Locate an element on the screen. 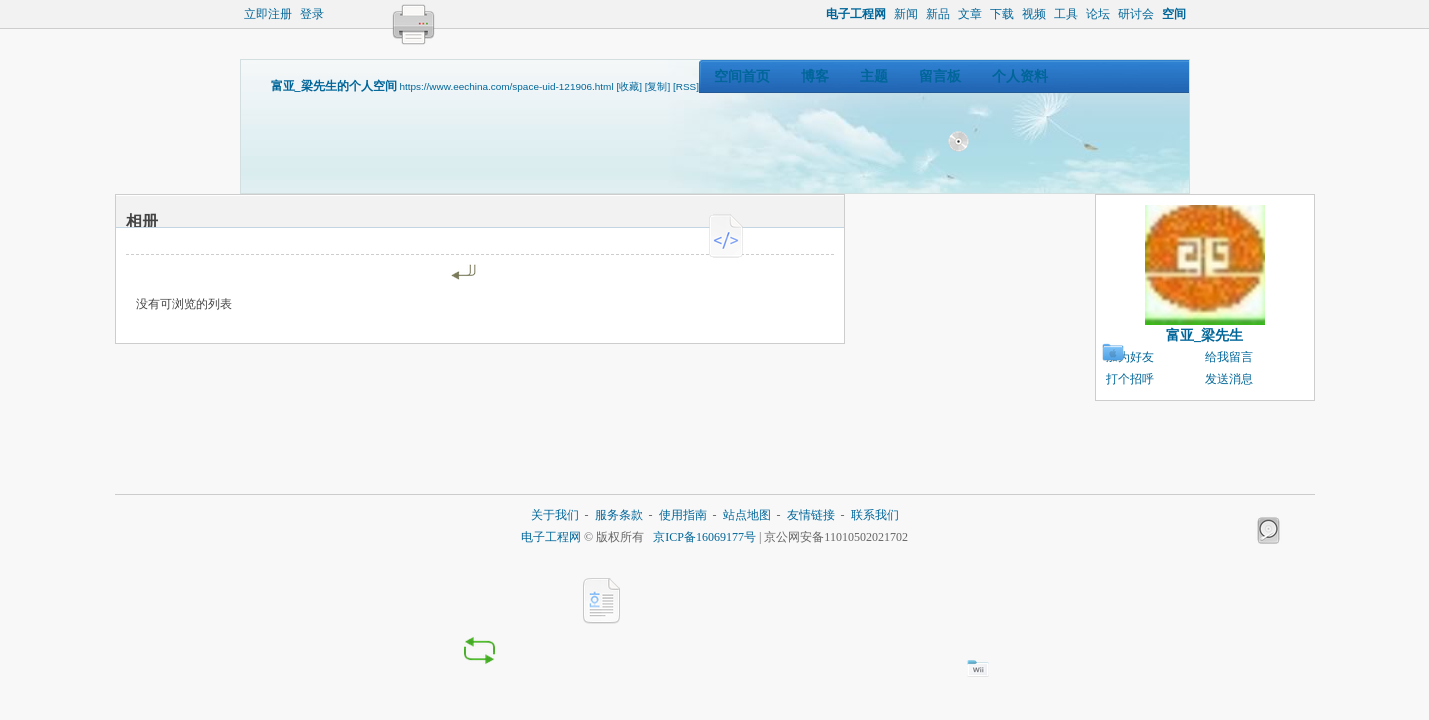  hancom hangul word processor document file is located at coordinates (601, 600).